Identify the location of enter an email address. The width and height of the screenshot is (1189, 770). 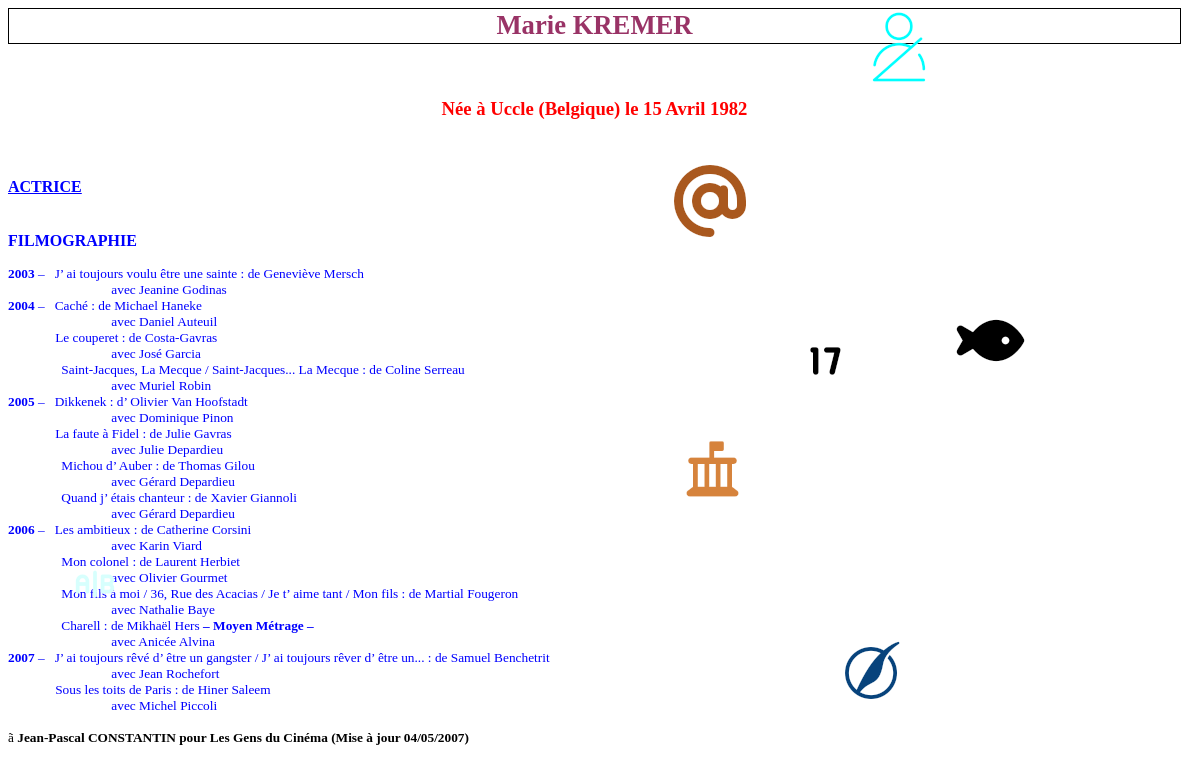
(710, 201).